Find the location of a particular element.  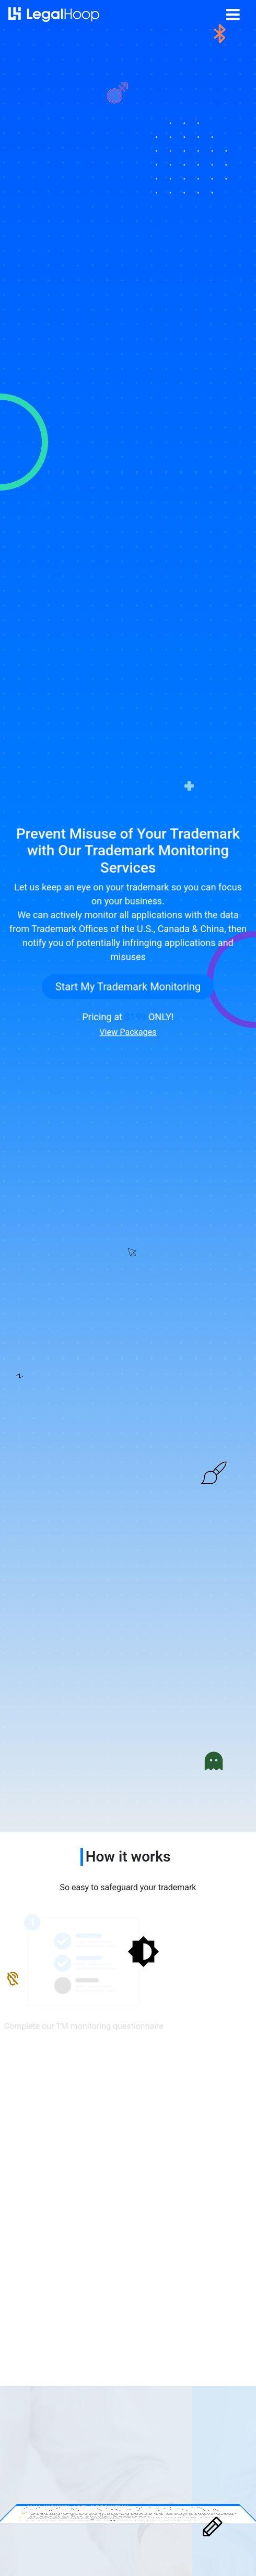

access health or medical information is located at coordinates (189, 786).